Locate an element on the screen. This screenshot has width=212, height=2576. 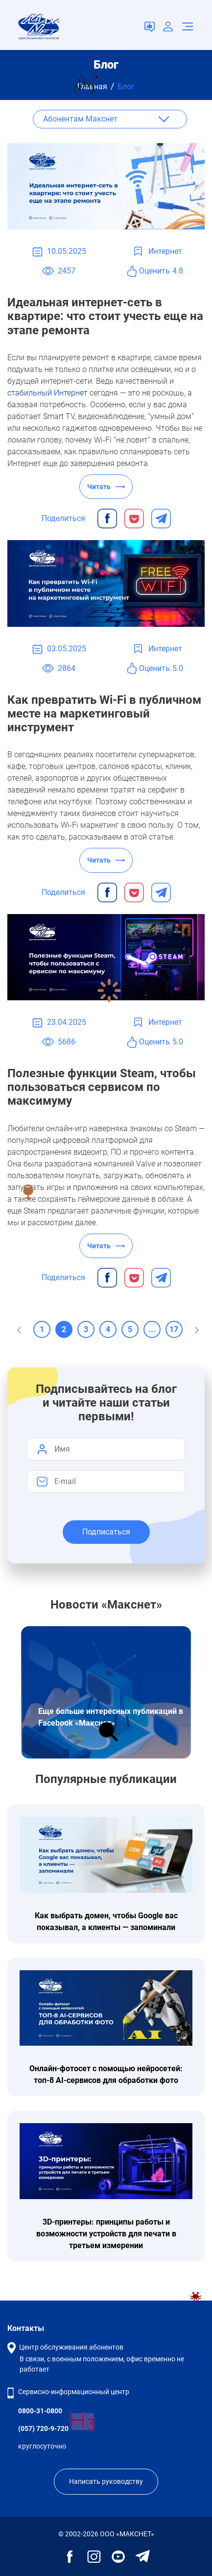
indicates content is loading is located at coordinates (109, 991).